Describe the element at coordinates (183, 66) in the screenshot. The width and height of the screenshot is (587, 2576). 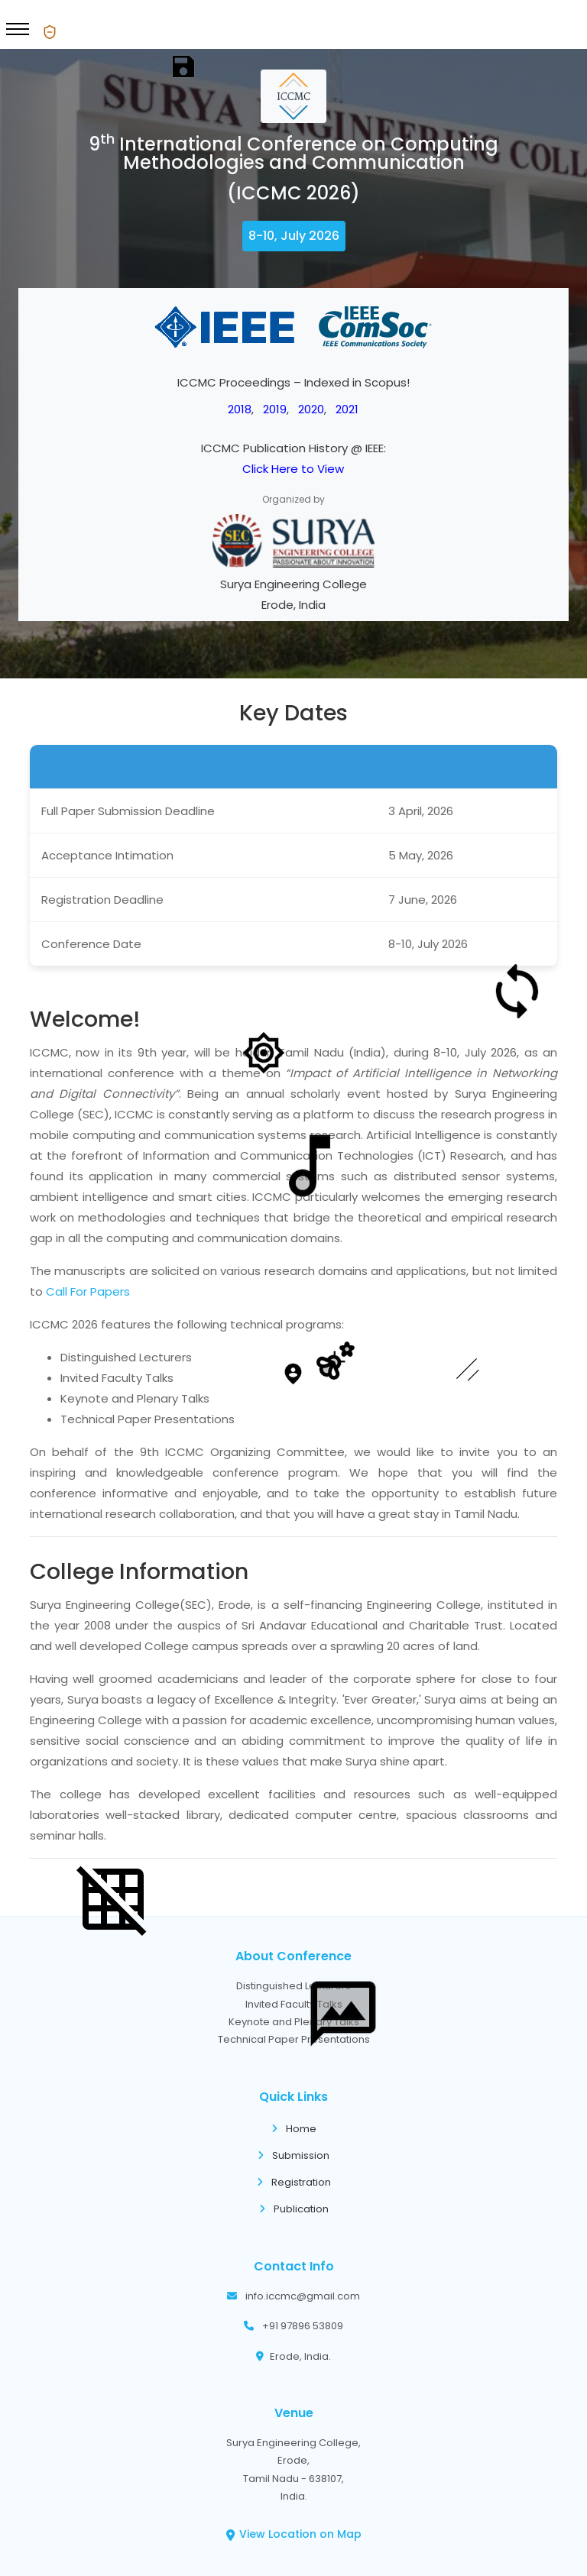
I see `save current file or document` at that location.